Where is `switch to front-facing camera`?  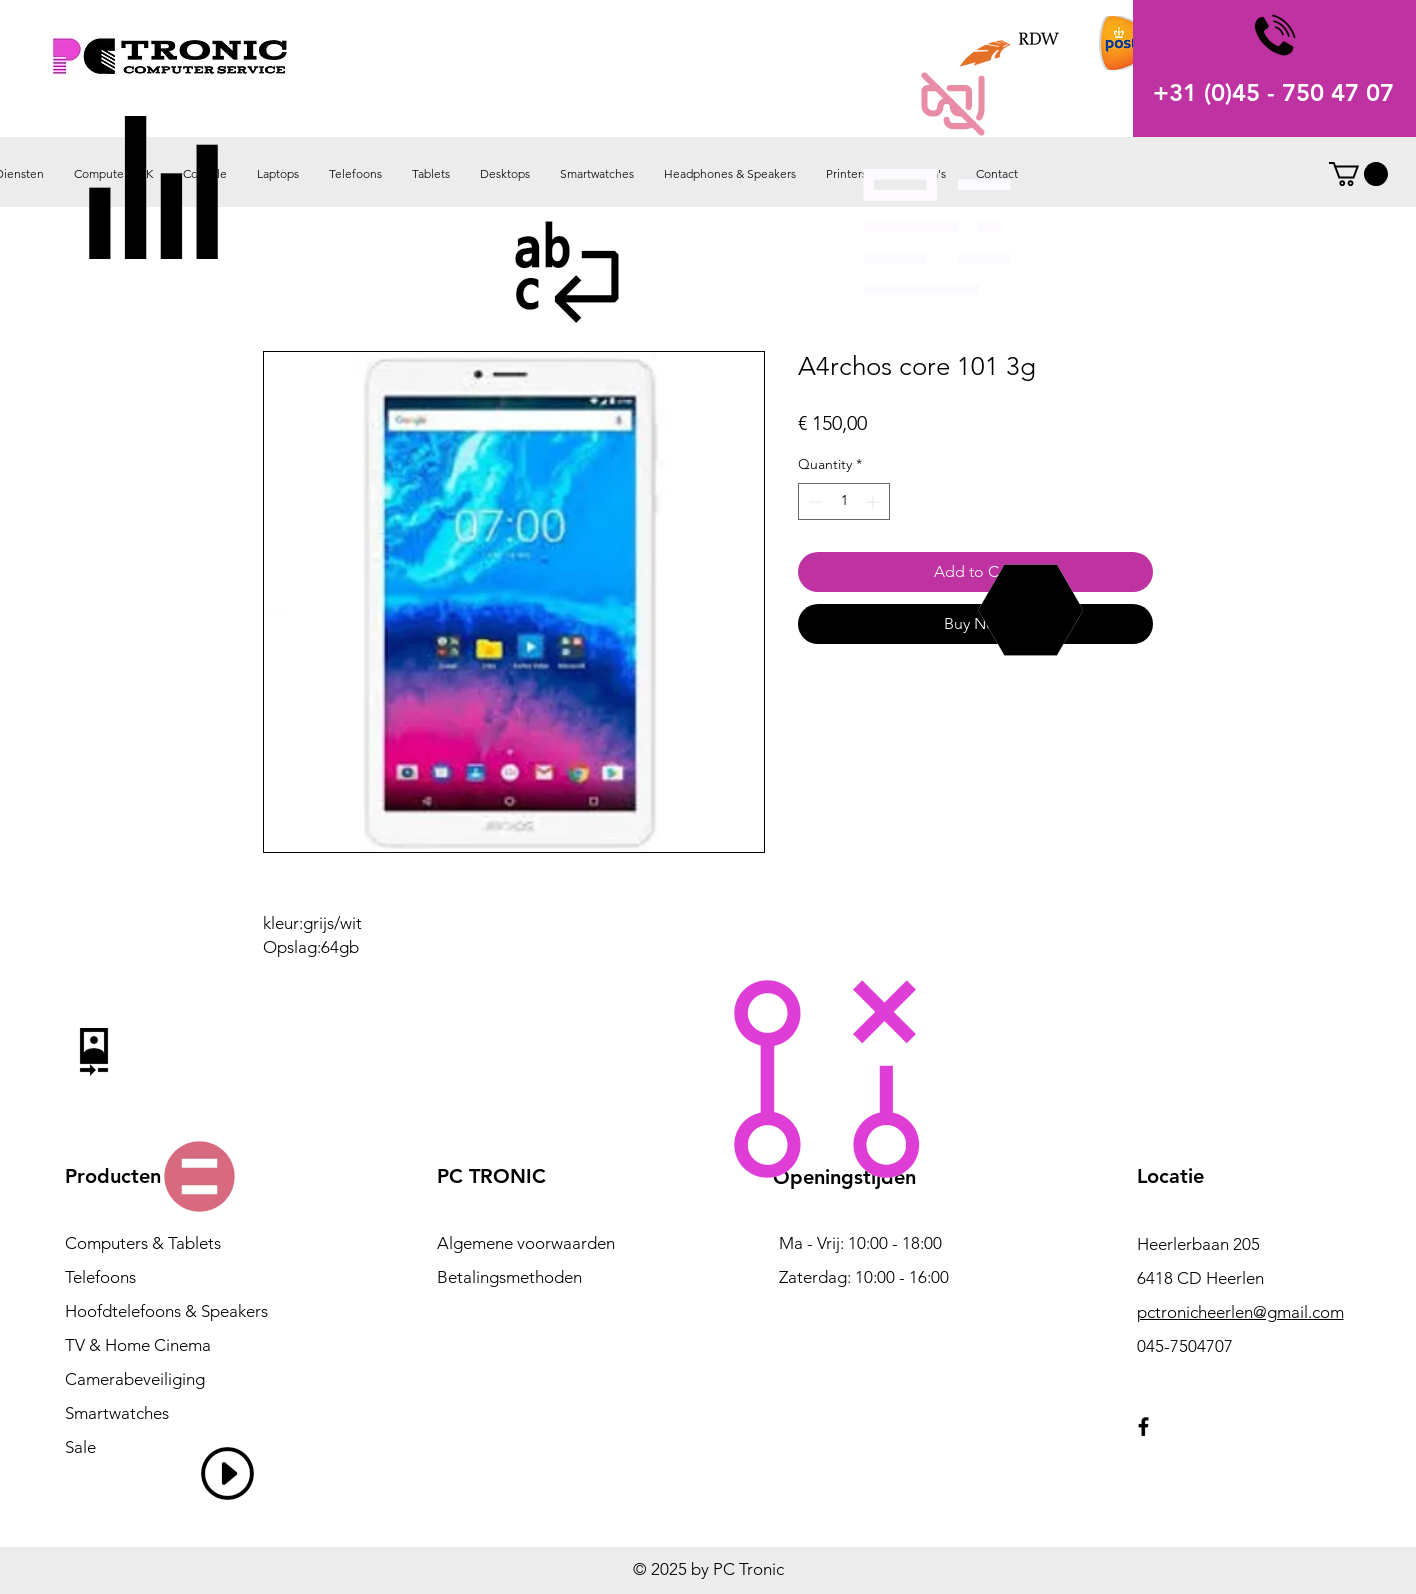
switch to front-facing camera is located at coordinates (94, 1052).